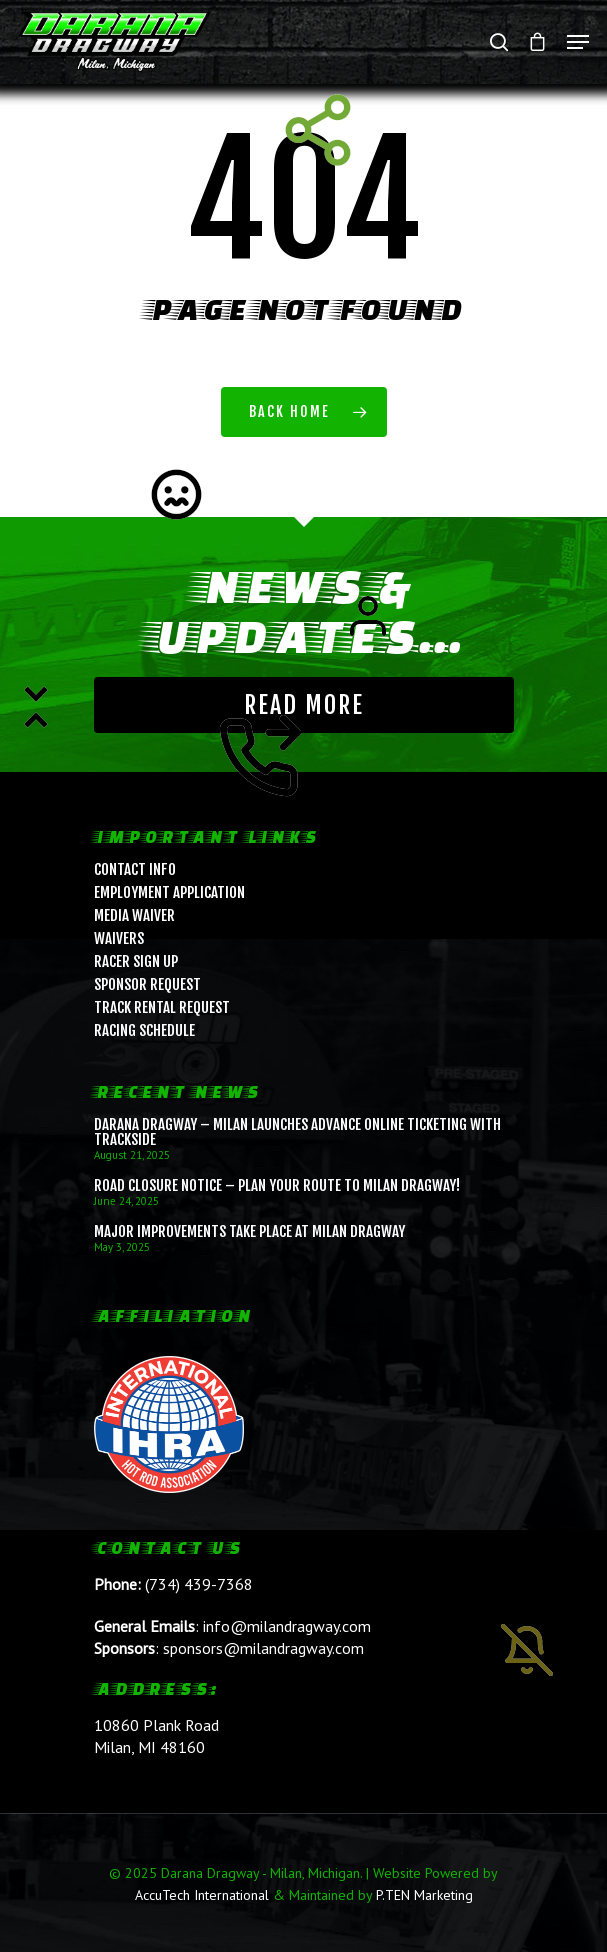  What do you see at coordinates (318, 130) in the screenshot?
I see `share content with others` at bounding box center [318, 130].